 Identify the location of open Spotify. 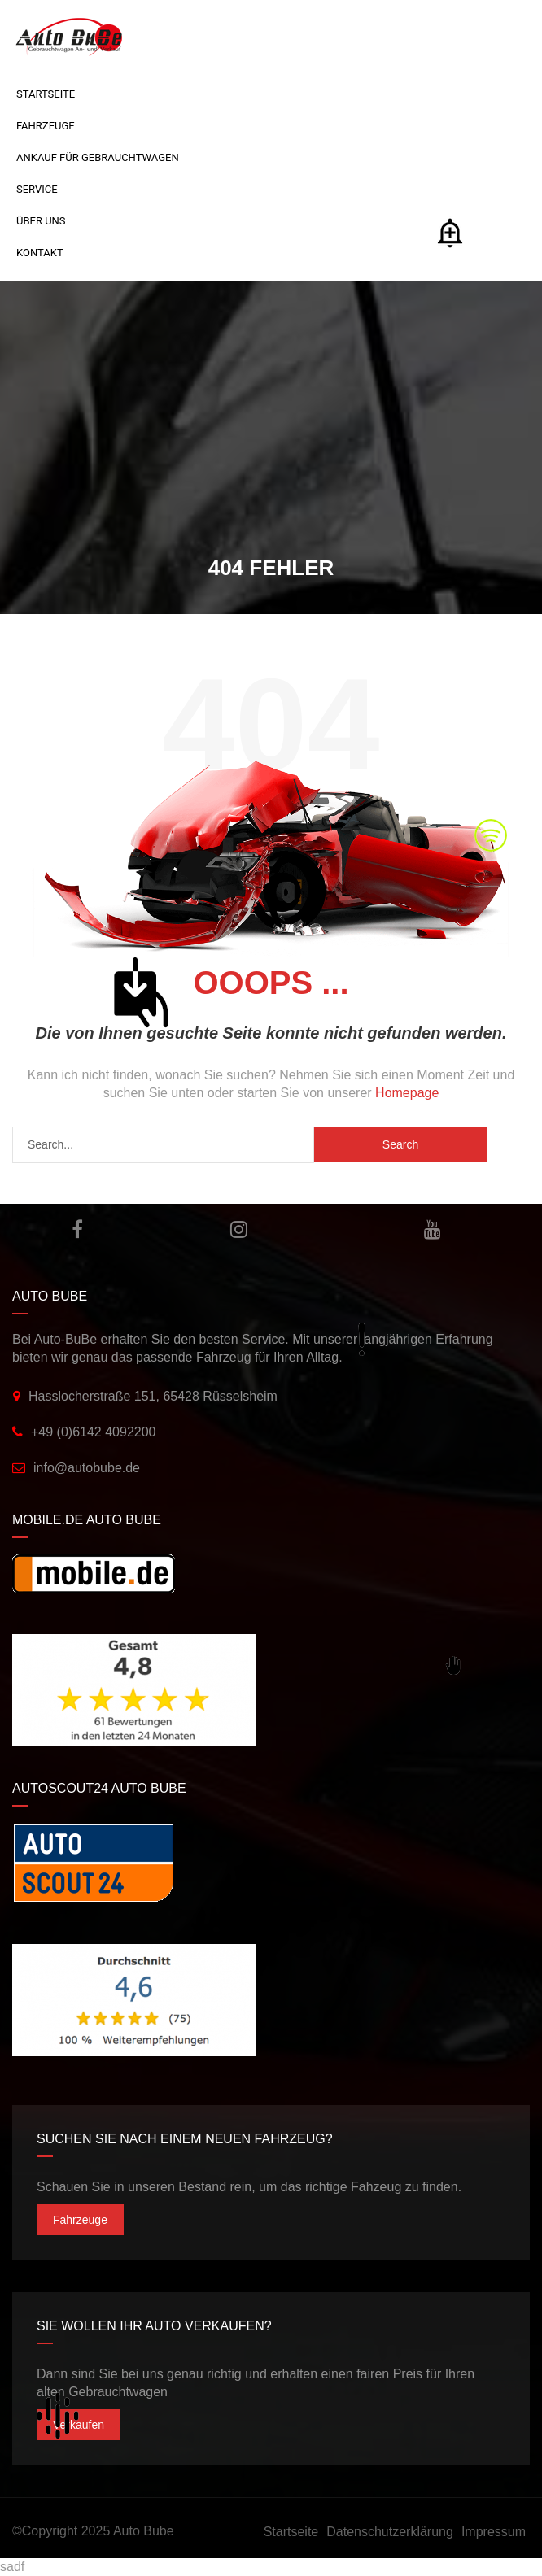
(491, 835).